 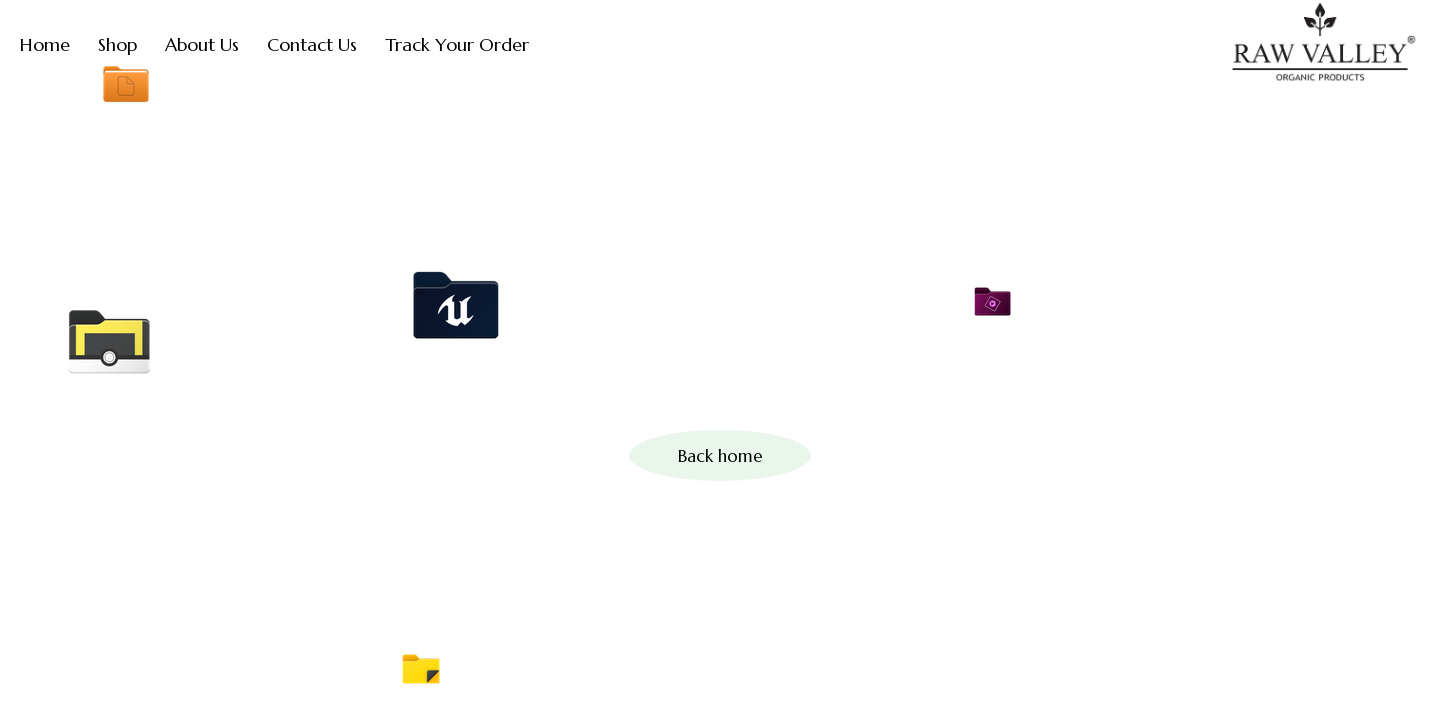 I want to click on open sticky notes folder, so click(x=421, y=670).